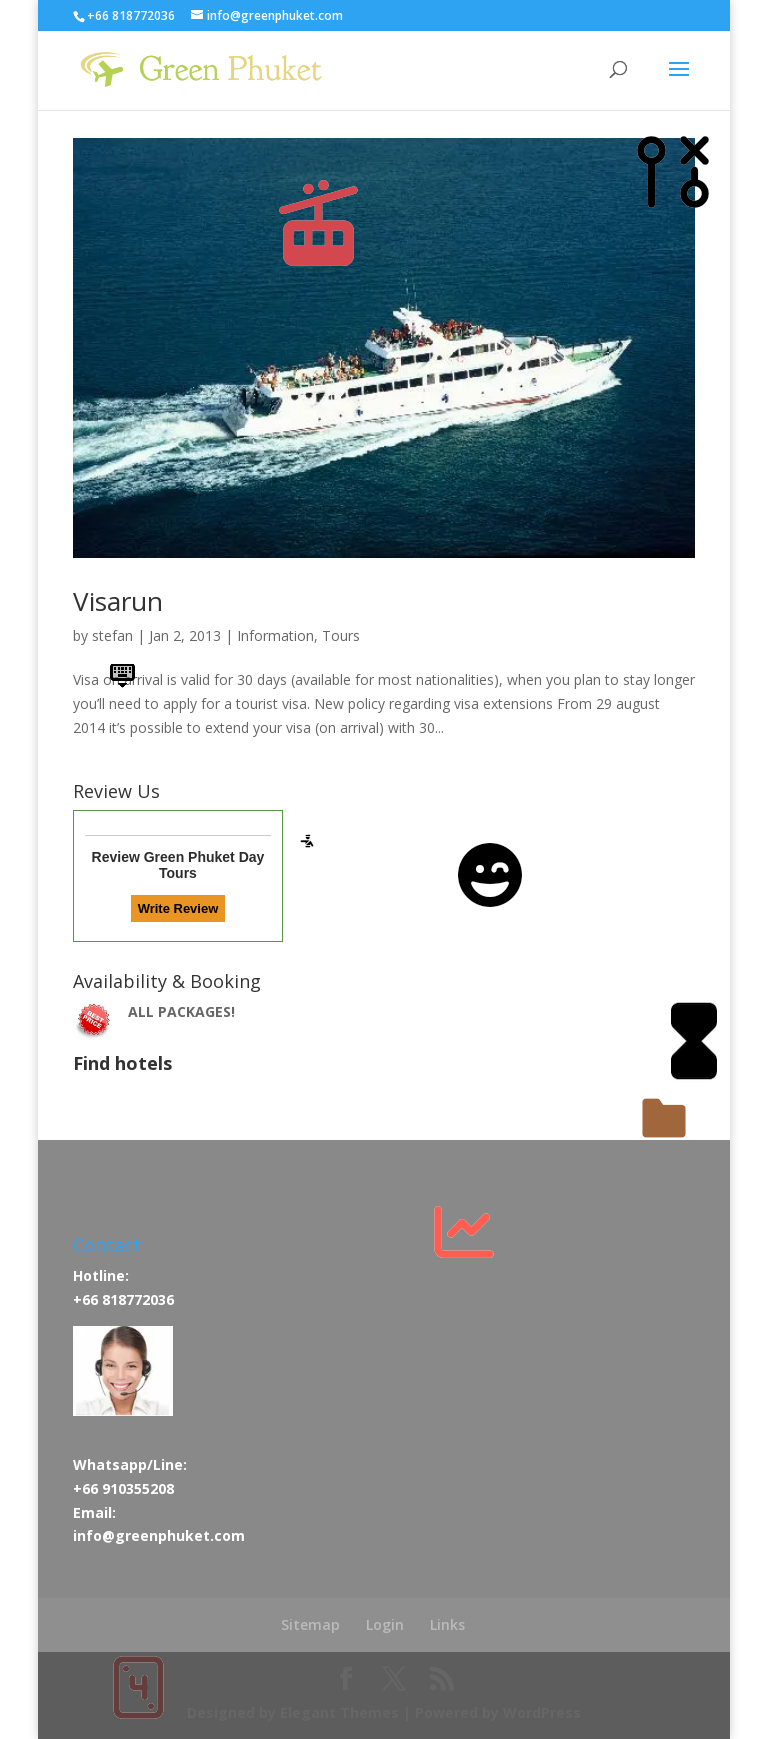 The height and width of the screenshot is (1739, 768). What do you see at coordinates (464, 1232) in the screenshot?
I see `view analytics or performance data` at bounding box center [464, 1232].